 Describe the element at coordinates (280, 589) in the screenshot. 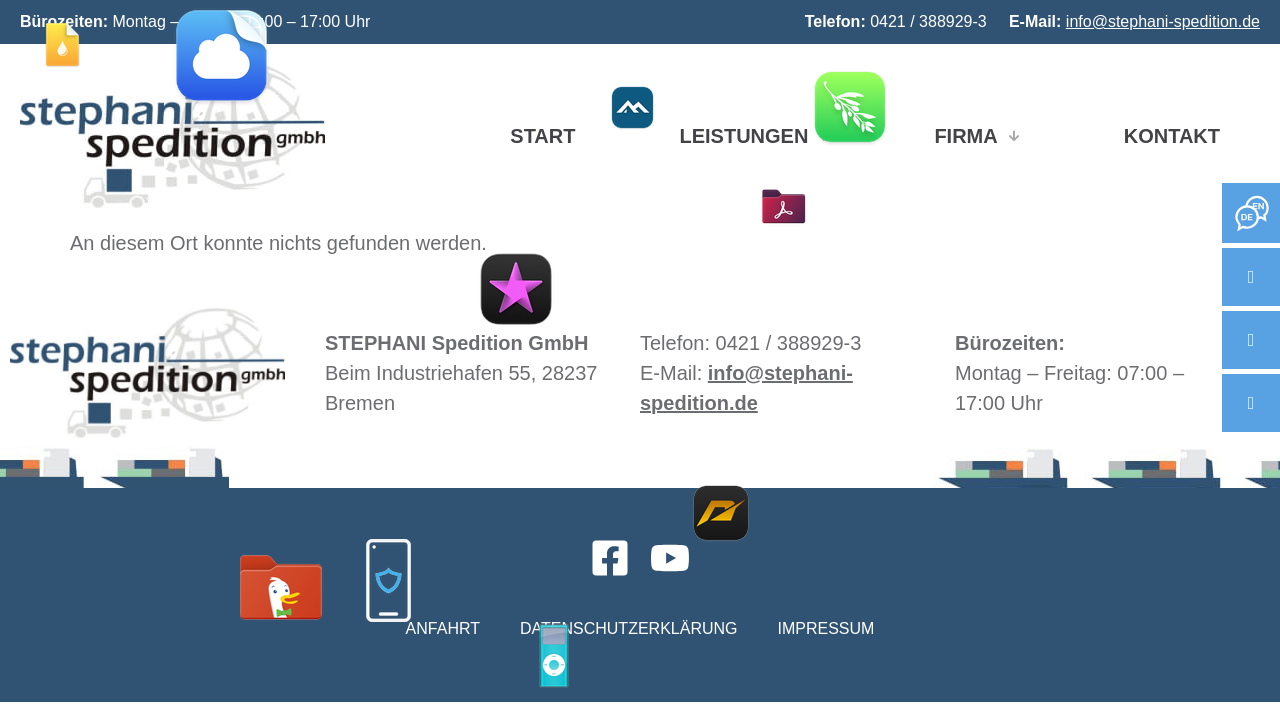

I see `open DuckDuckGo browser downloads folder` at that location.